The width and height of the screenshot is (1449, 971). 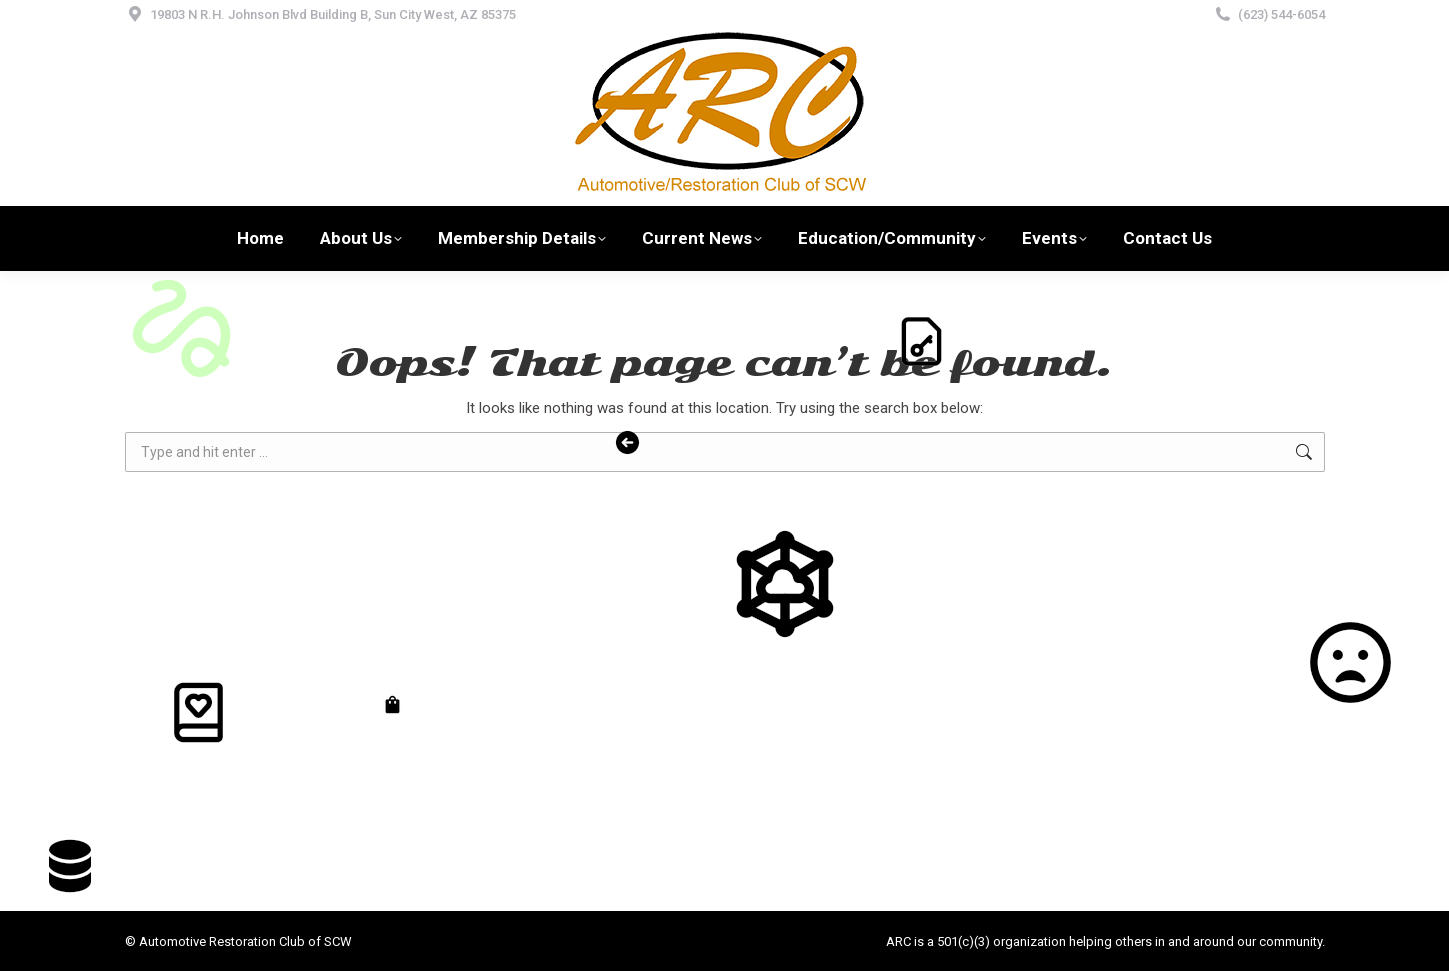 What do you see at coordinates (785, 584) in the screenshot?
I see `storj decentralized cloud storage logo` at bounding box center [785, 584].